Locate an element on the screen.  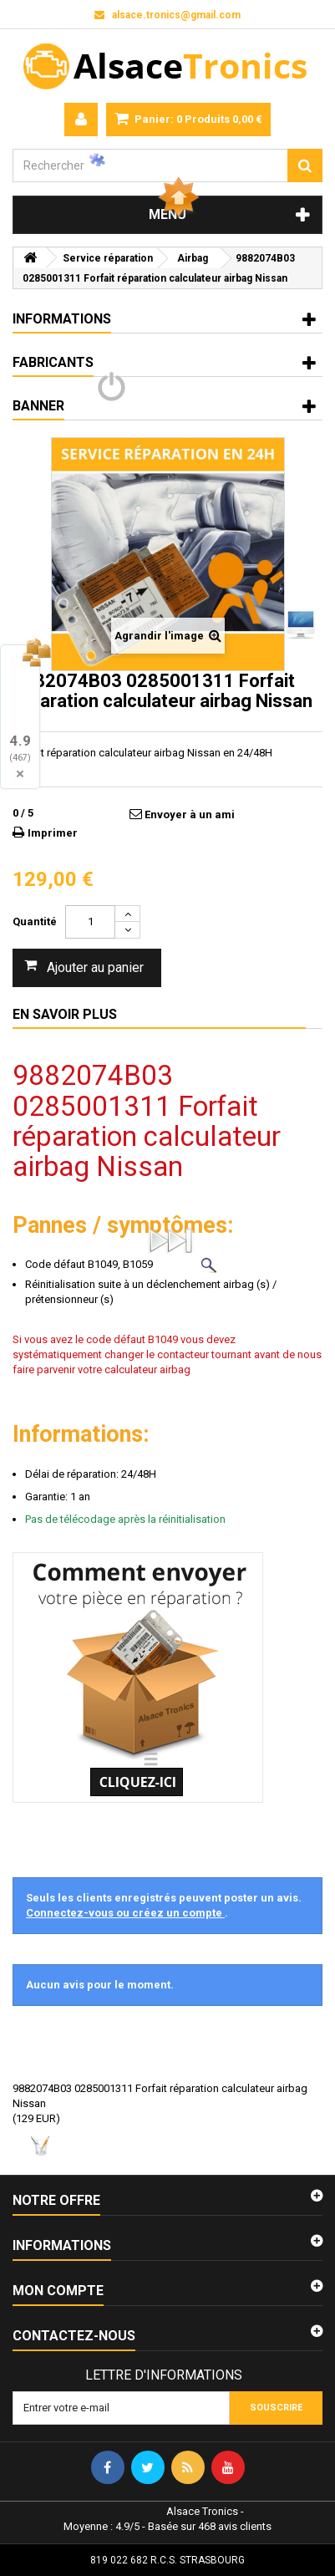
search for items or content is located at coordinates (209, 1265).